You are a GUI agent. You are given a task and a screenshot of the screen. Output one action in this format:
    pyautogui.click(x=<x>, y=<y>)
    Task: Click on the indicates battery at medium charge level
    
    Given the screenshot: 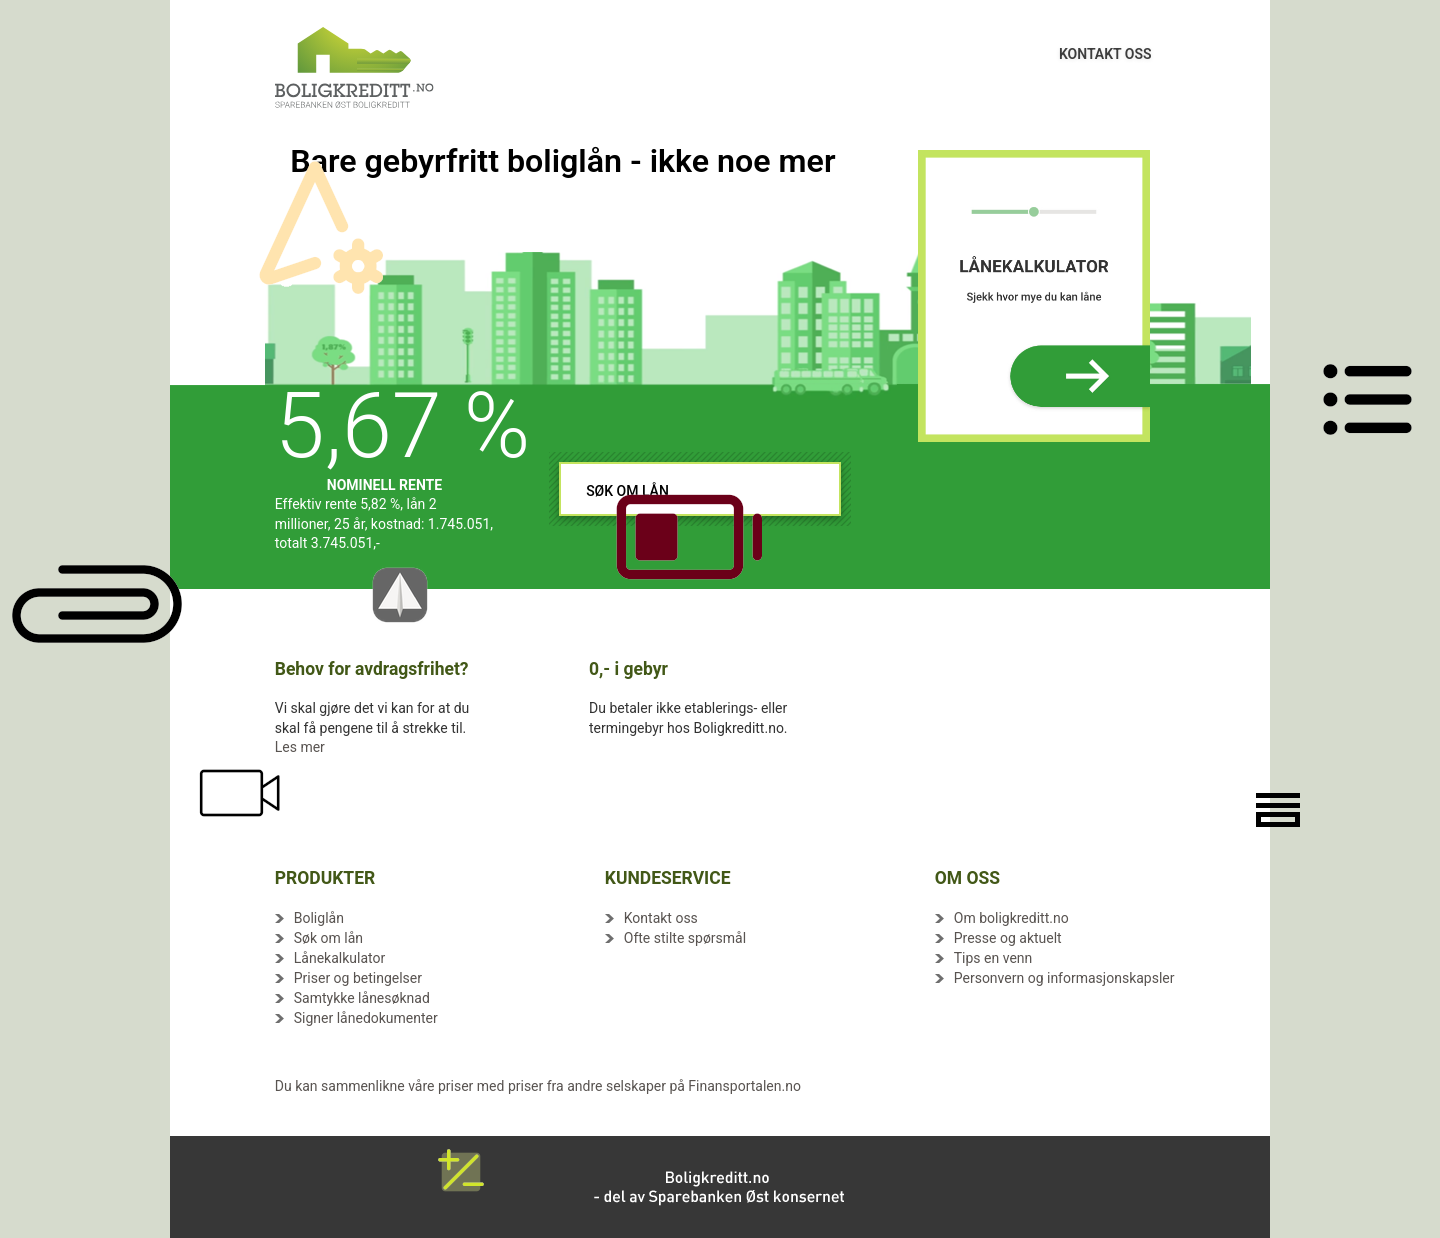 What is the action you would take?
    pyautogui.click(x=687, y=537)
    